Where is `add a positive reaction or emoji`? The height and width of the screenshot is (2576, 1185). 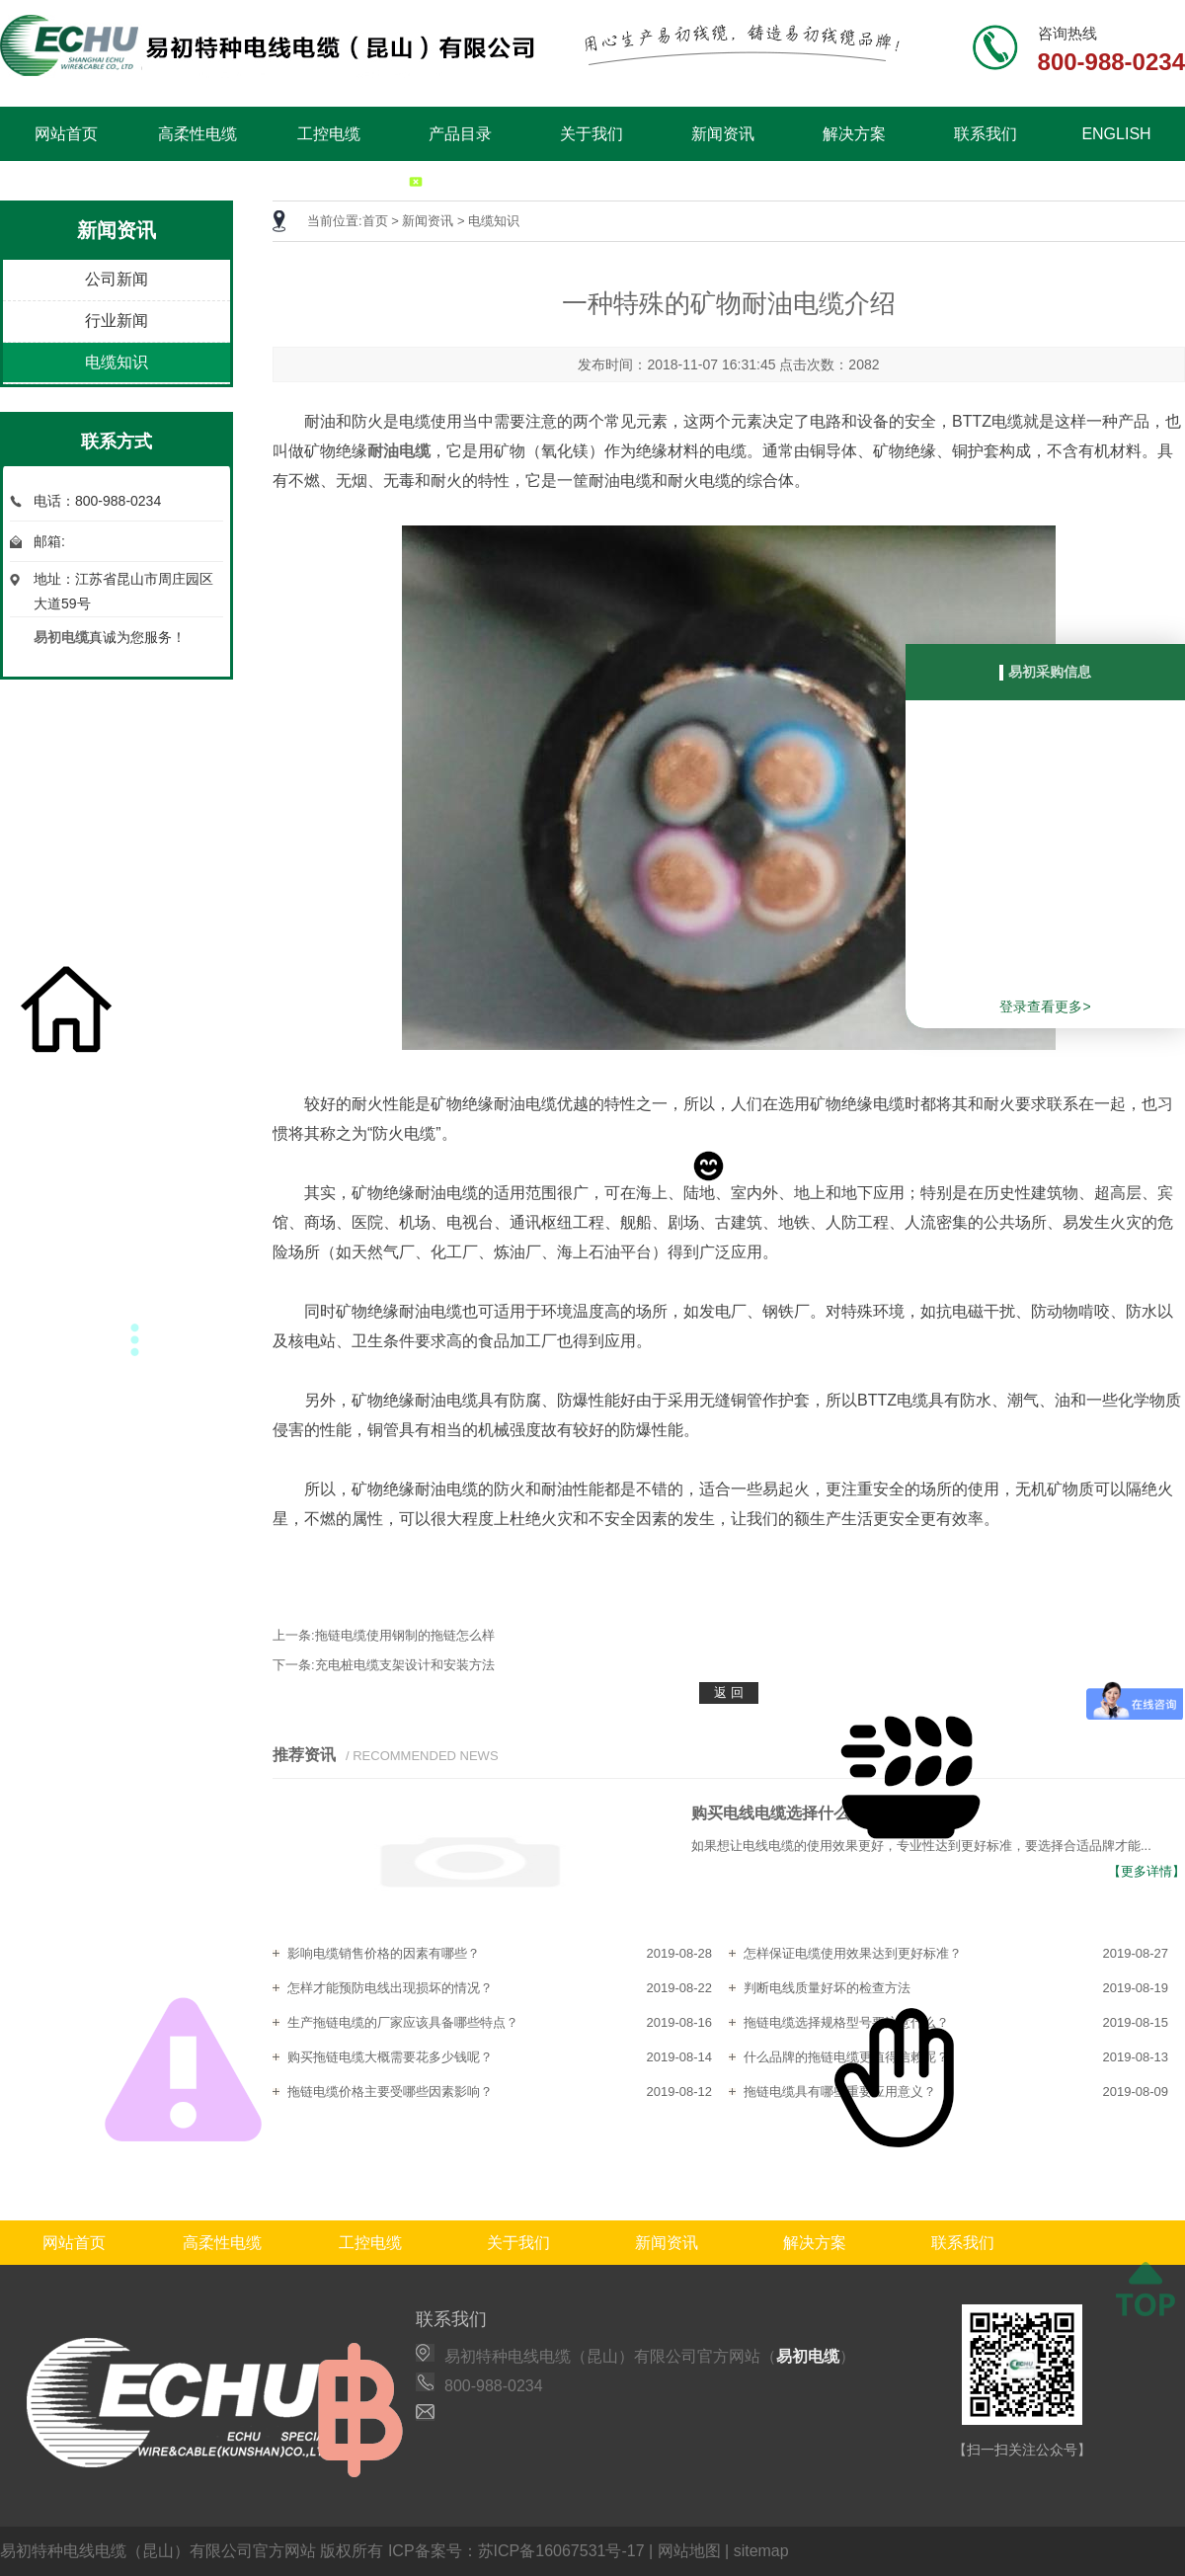
add a positive reaction or emoji is located at coordinates (708, 1166).